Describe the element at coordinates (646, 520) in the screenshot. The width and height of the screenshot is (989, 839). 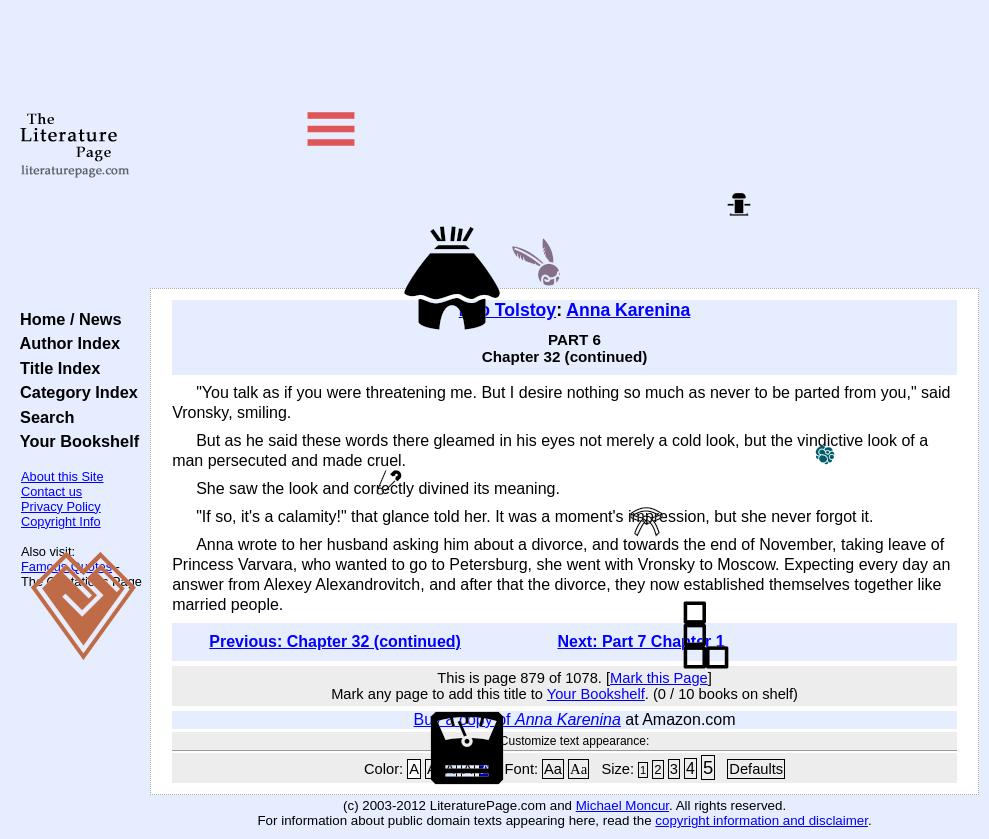
I see `indicates martial arts or karate-related content` at that location.